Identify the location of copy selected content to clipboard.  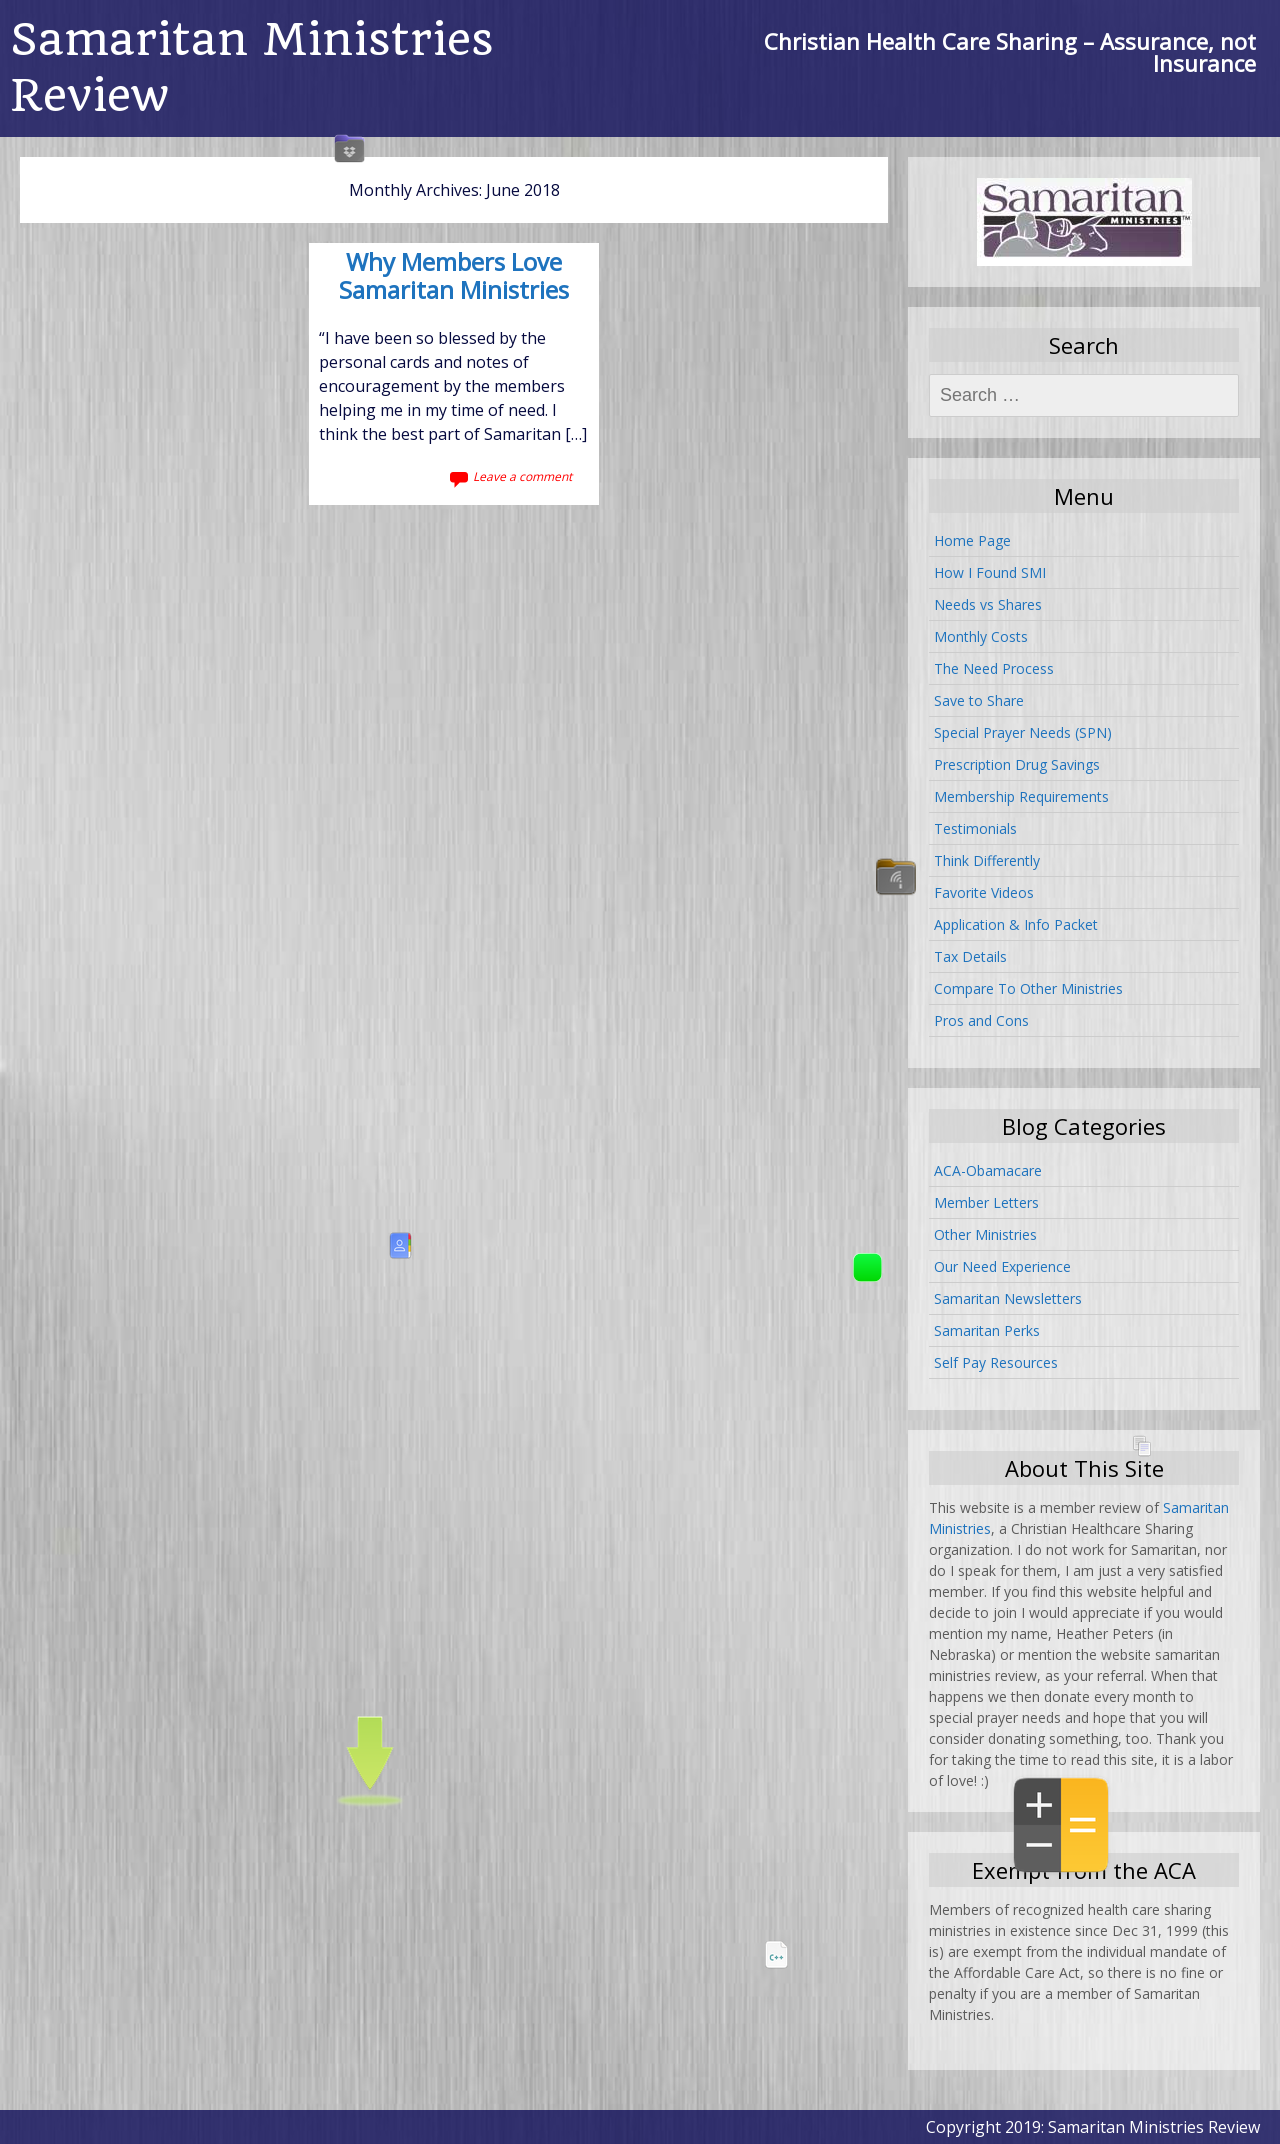
(1142, 1446).